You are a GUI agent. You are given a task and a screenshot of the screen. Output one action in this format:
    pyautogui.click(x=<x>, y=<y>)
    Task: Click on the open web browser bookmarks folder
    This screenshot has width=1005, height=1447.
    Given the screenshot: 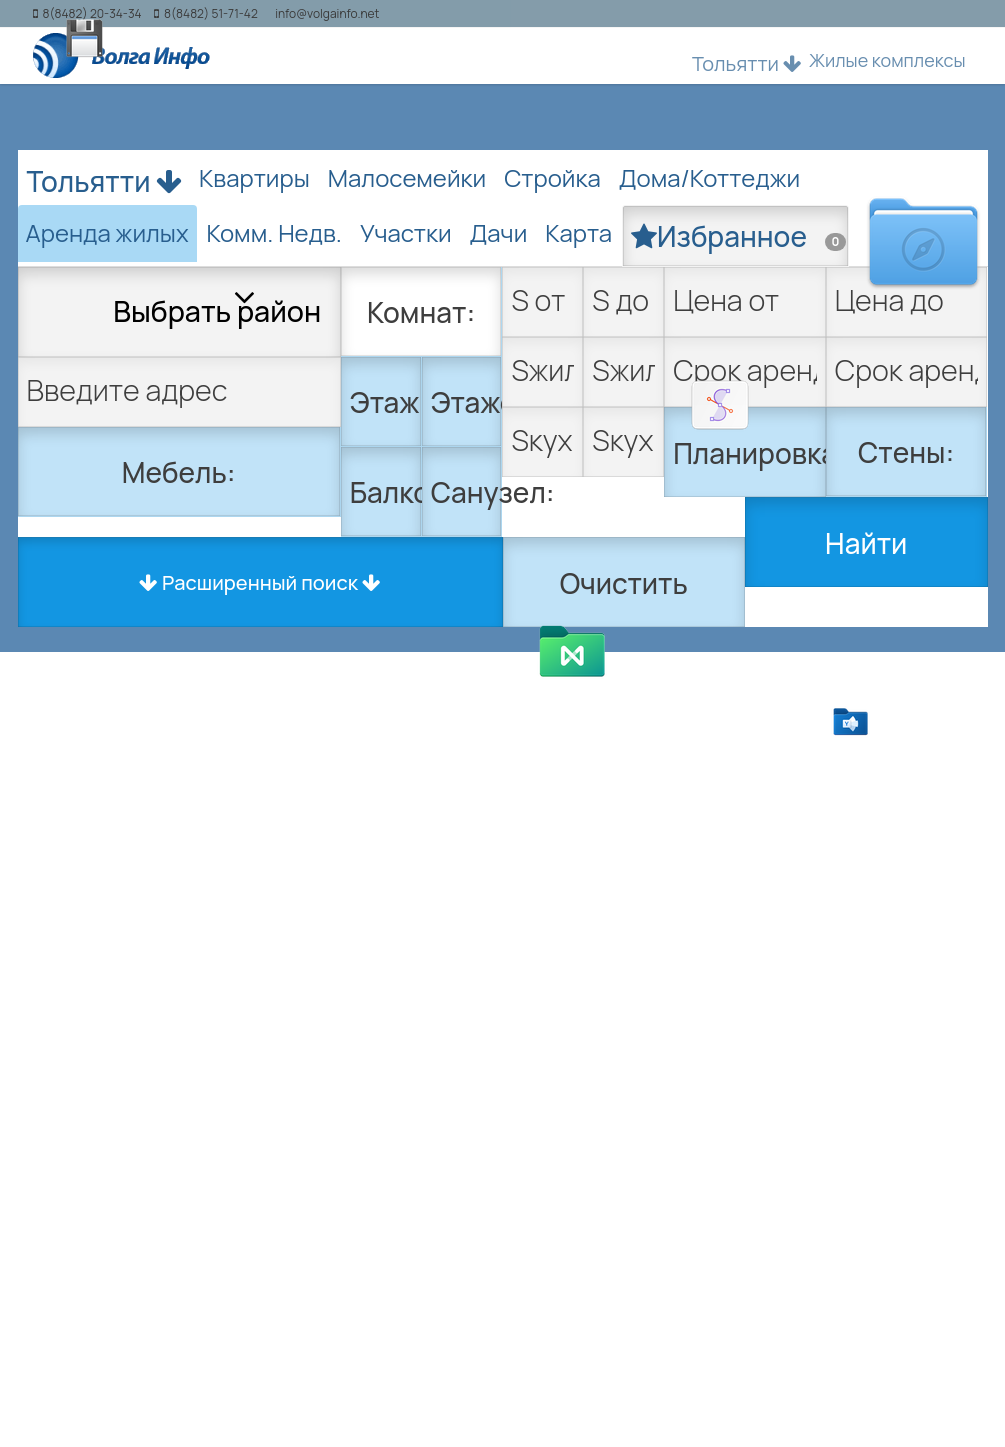 What is the action you would take?
    pyautogui.click(x=923, y=241)
    